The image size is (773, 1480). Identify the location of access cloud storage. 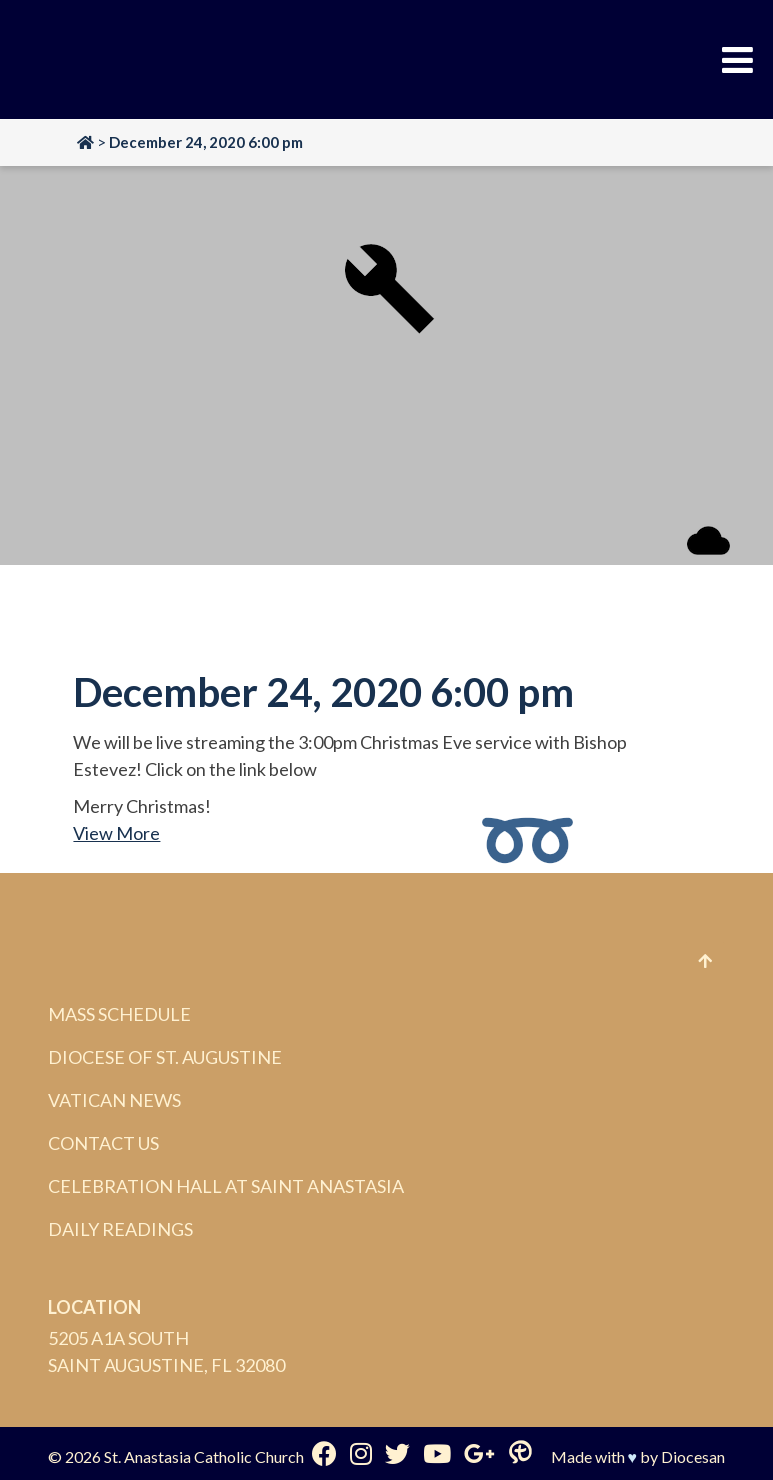
(708, 540).